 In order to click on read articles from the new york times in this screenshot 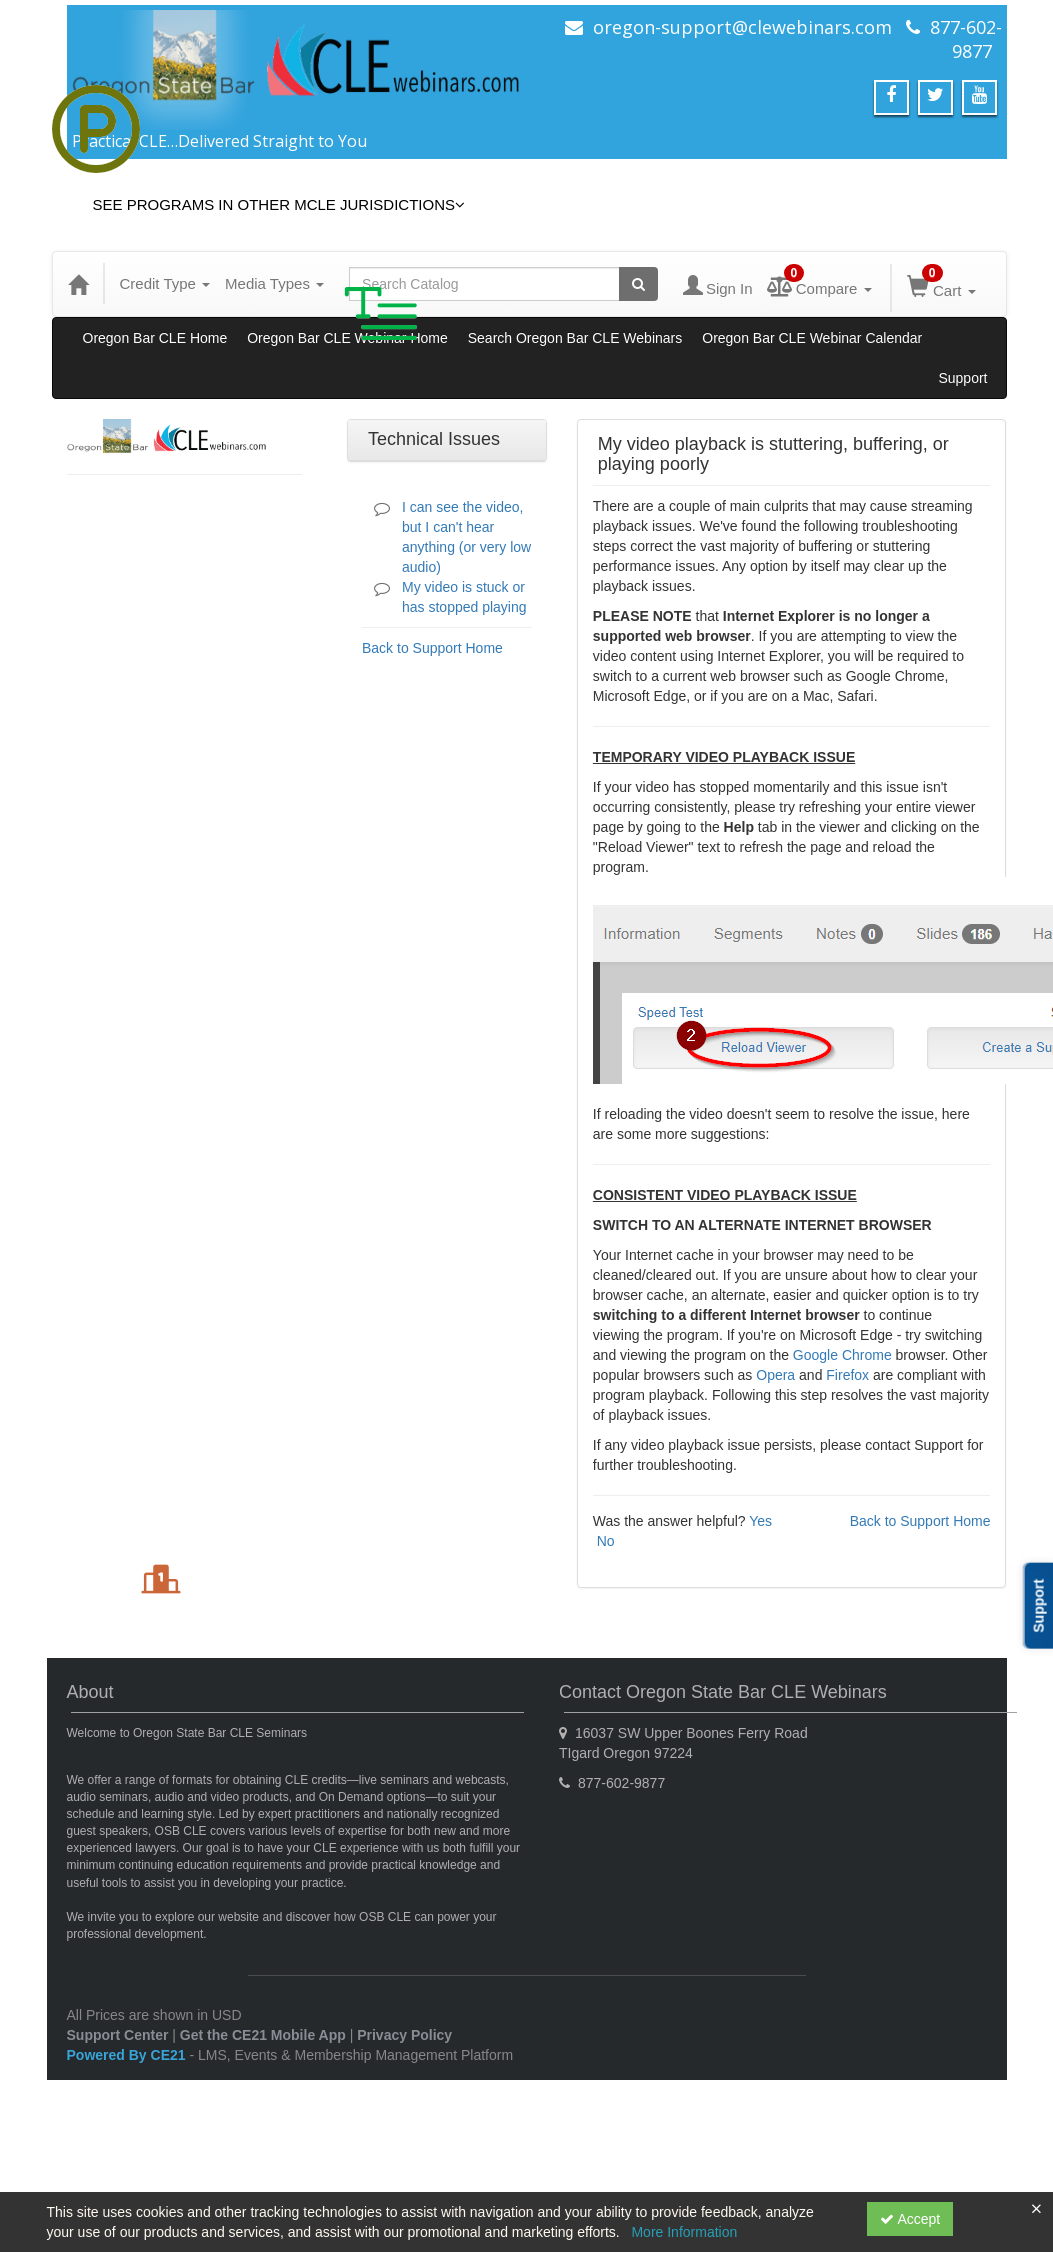, I will do `click(379, 313)`.